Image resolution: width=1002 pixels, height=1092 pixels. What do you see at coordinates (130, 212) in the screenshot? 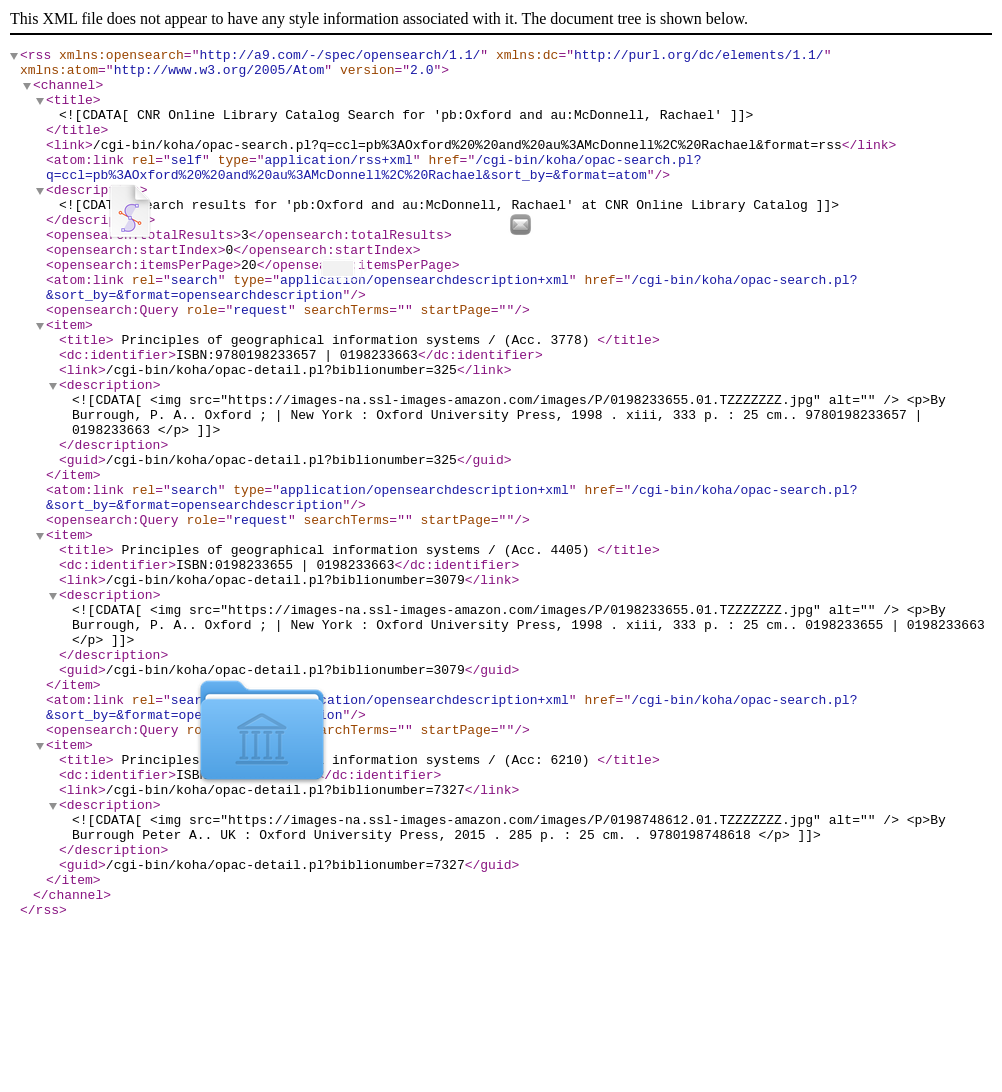
I see `an SVG image file` at bounding box center [130, 212].